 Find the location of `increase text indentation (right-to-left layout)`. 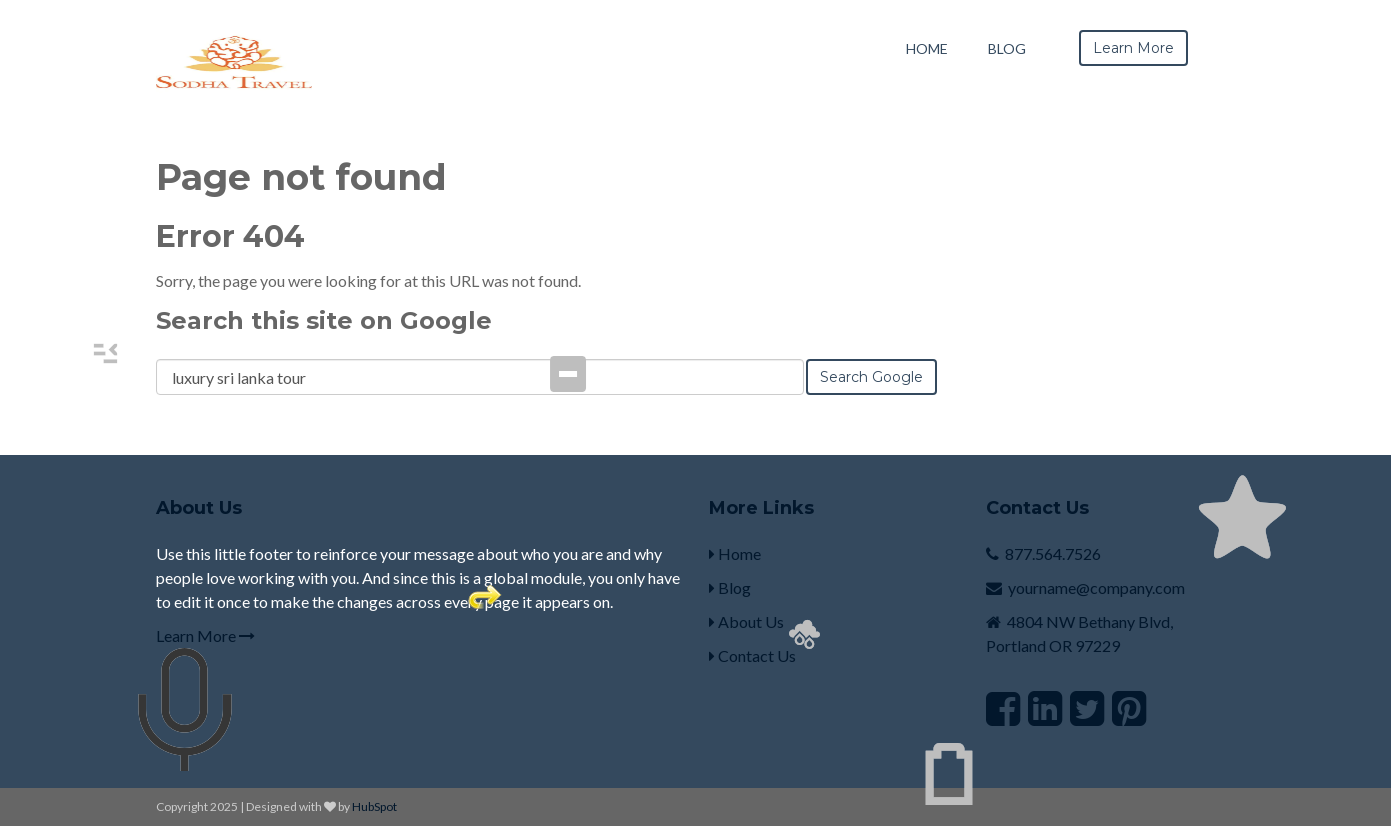

increase text indentation (right-to-left layout) is located at coordinates (105, 353).